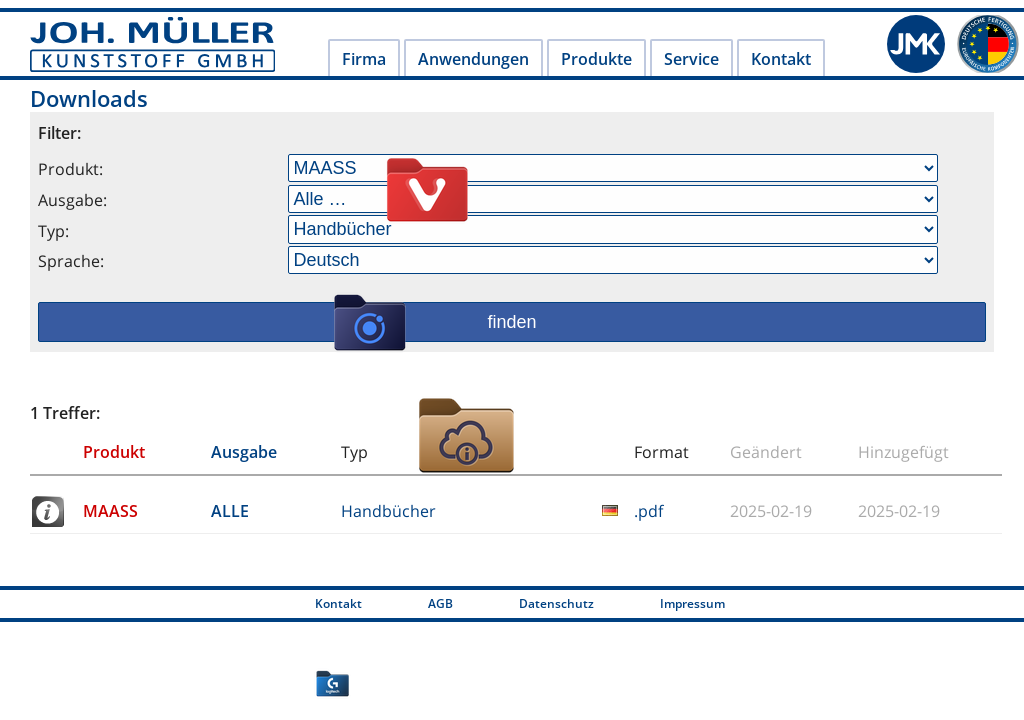 The height and width of the screenshot is (720, 1024). What do you see at coordinates (332, 684) in the screenshot?
I see `open logitech software or driver files` at bounding box center [332, 684].